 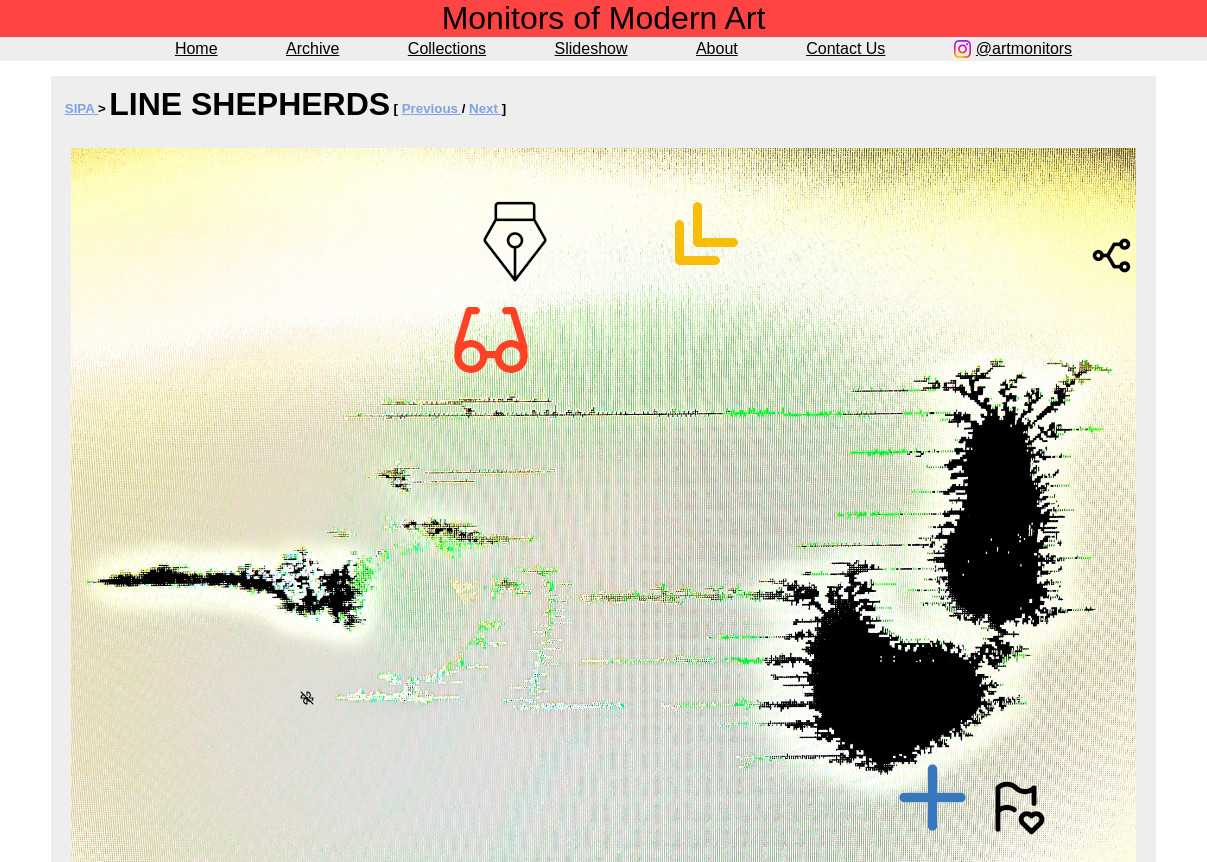 I want to click on view or access reading mode, so click(x=491, y=340).